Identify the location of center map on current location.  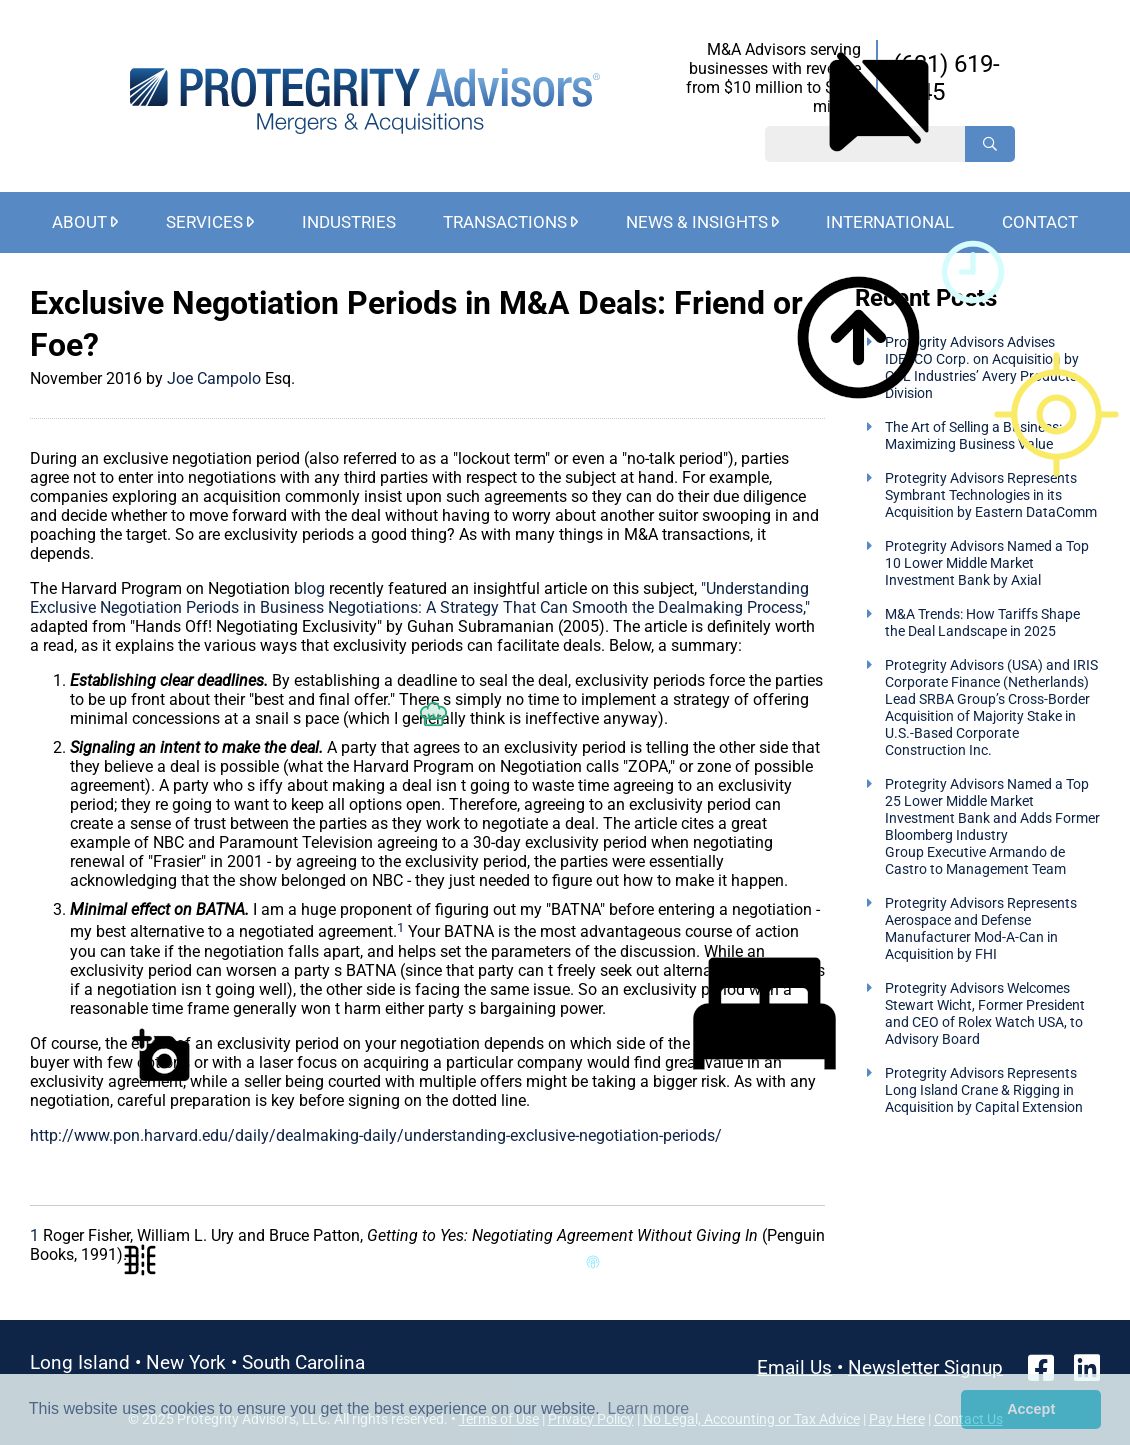
(1056, 414).